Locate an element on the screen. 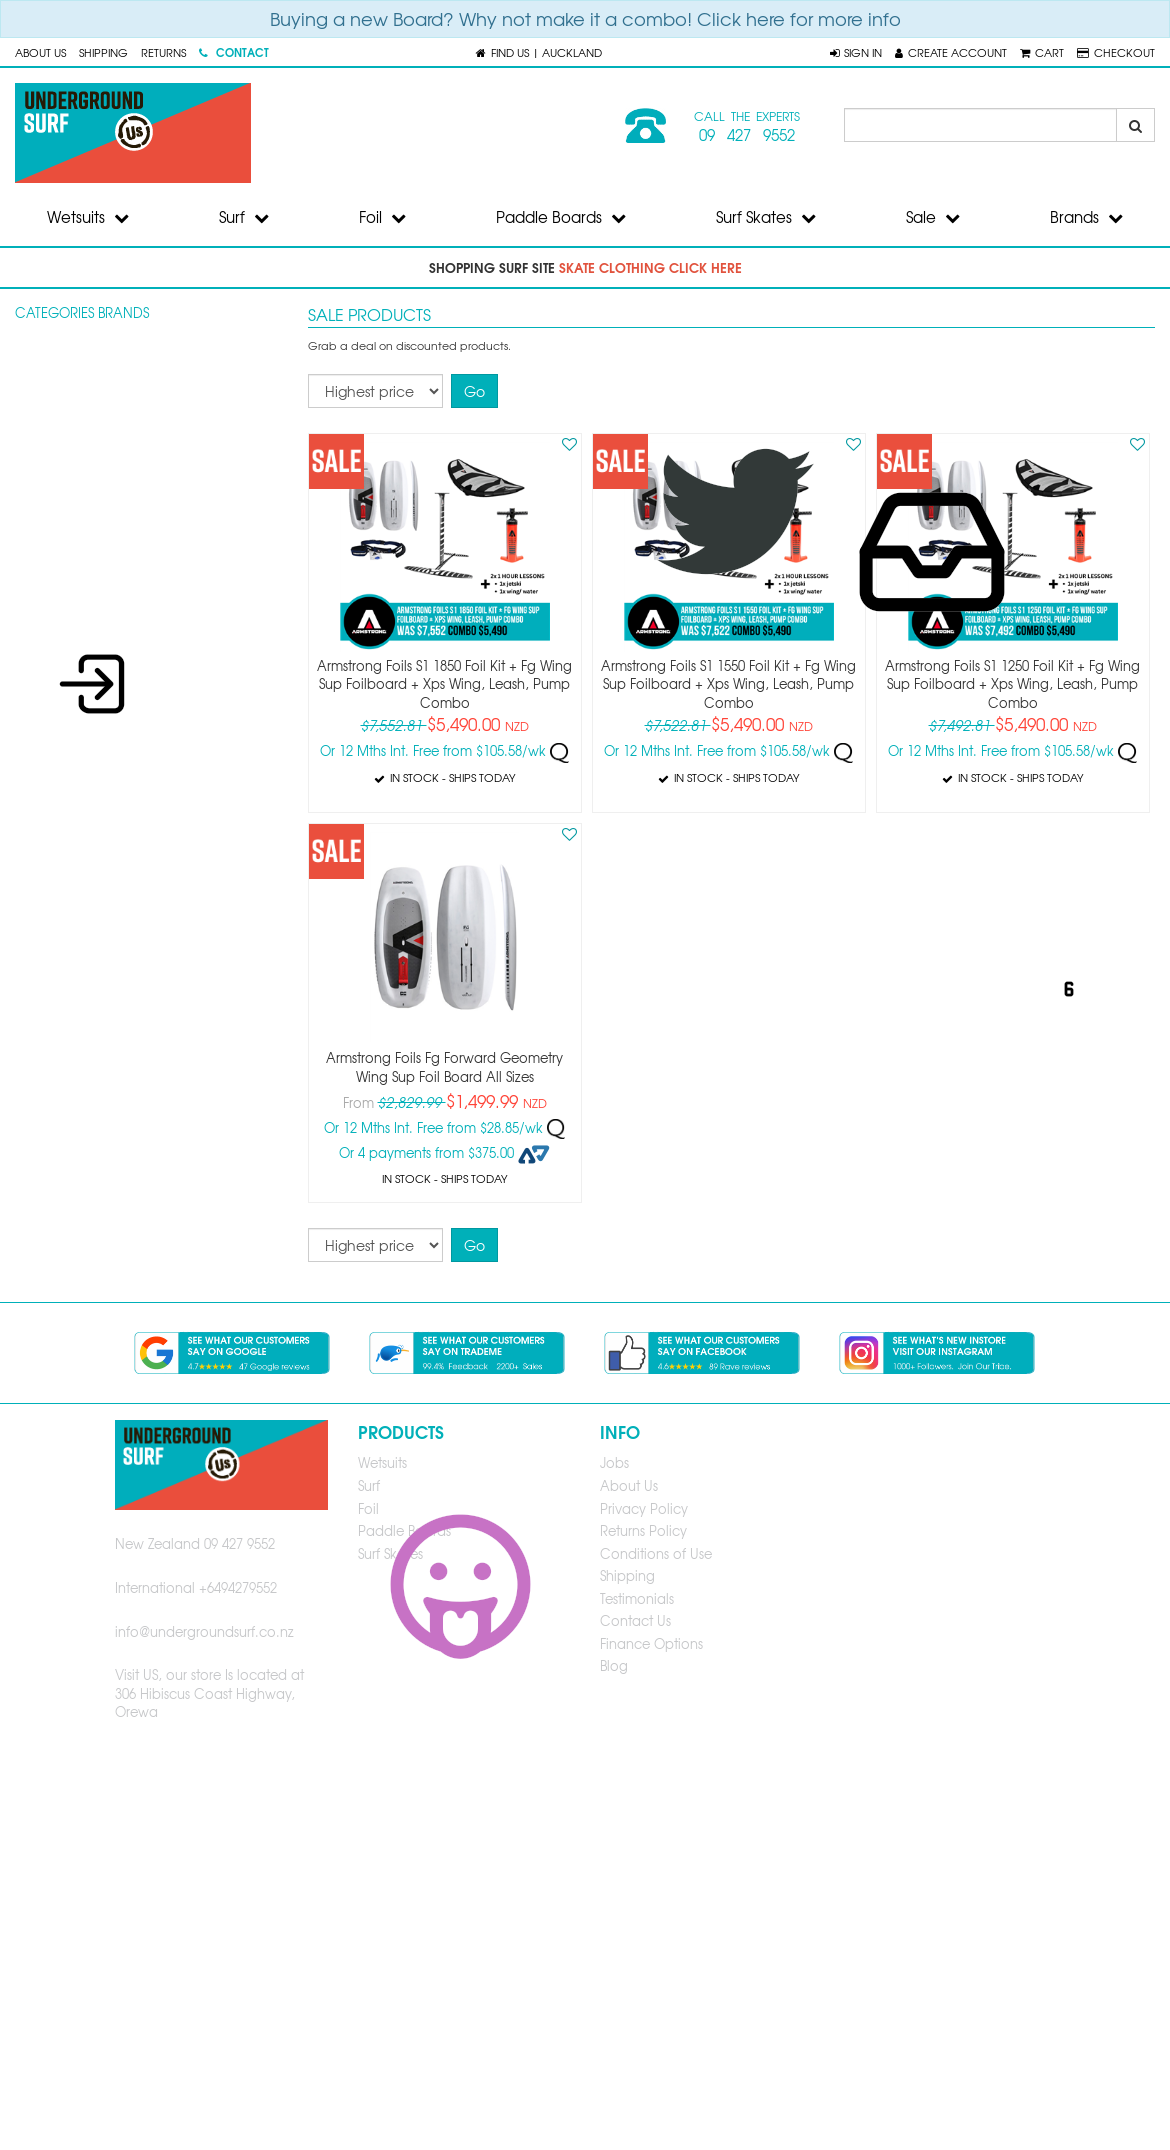 Image resolution: width=1170 pixels, height=2150 pixels. view your inbox messages is located at coordinates (932, 552).